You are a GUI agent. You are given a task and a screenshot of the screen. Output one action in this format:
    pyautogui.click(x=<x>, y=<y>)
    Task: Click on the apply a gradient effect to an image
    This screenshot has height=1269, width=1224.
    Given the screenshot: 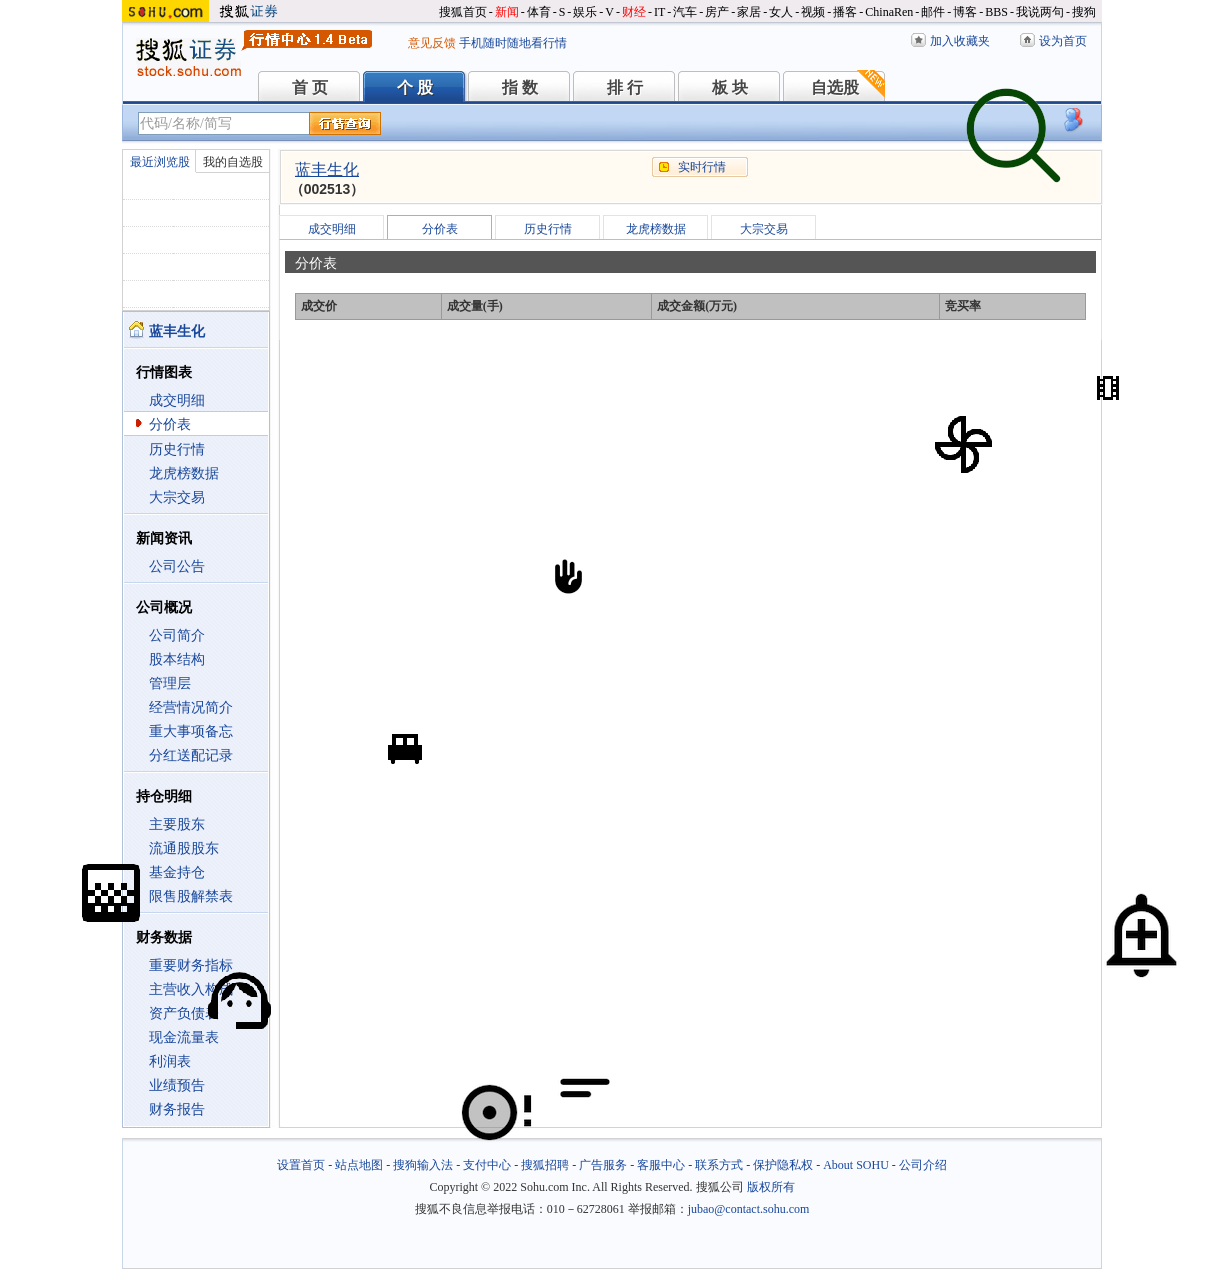 What is the action you would take?
    pyautogui.click(x=111, y=893)
    